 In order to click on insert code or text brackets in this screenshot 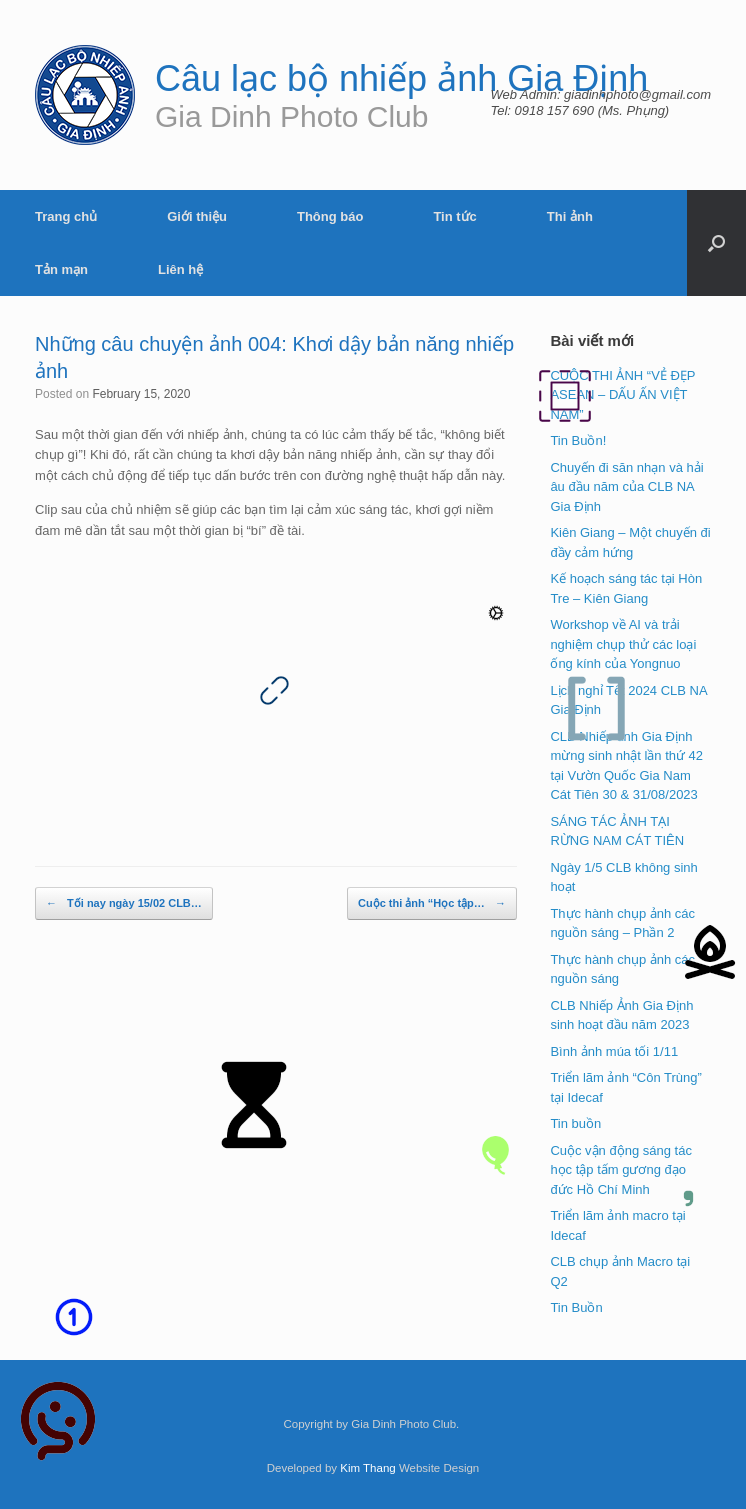, I will do `click(596, 708)`.